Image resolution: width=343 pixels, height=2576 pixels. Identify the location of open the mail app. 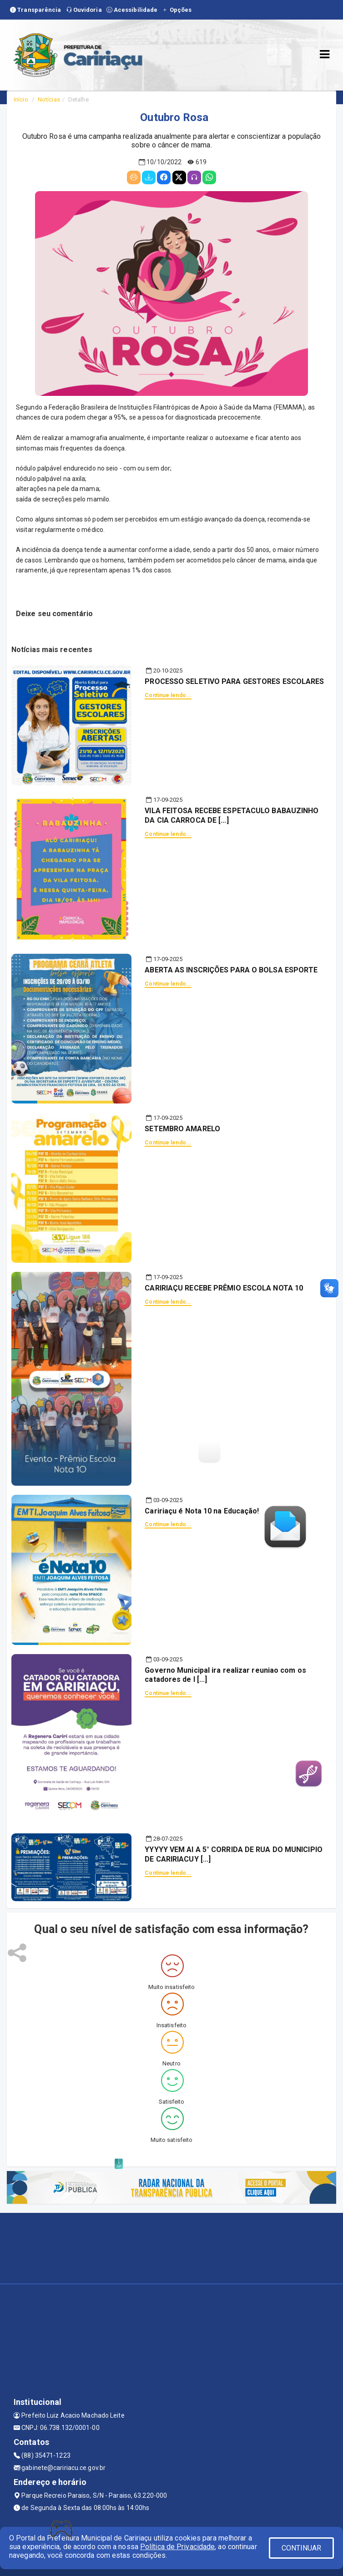
(285, 1527).